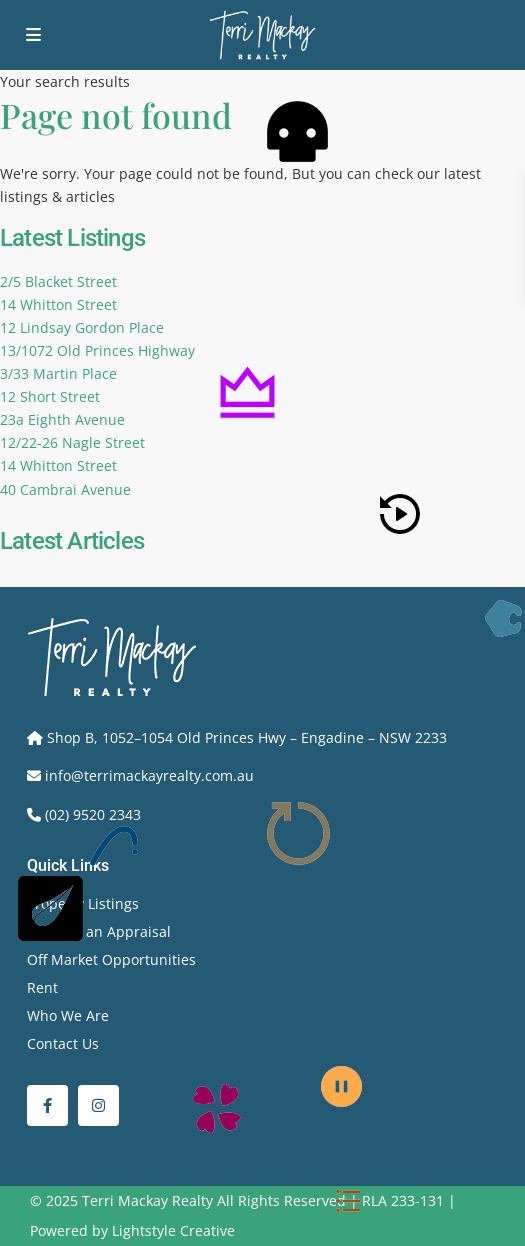 Image resolution: width=525 pixels, height=1246 pixels. What do you see at coordinates (400, 514) in the screenshot?
I see `view memories or flashback content` at bounding box center [400, 514].